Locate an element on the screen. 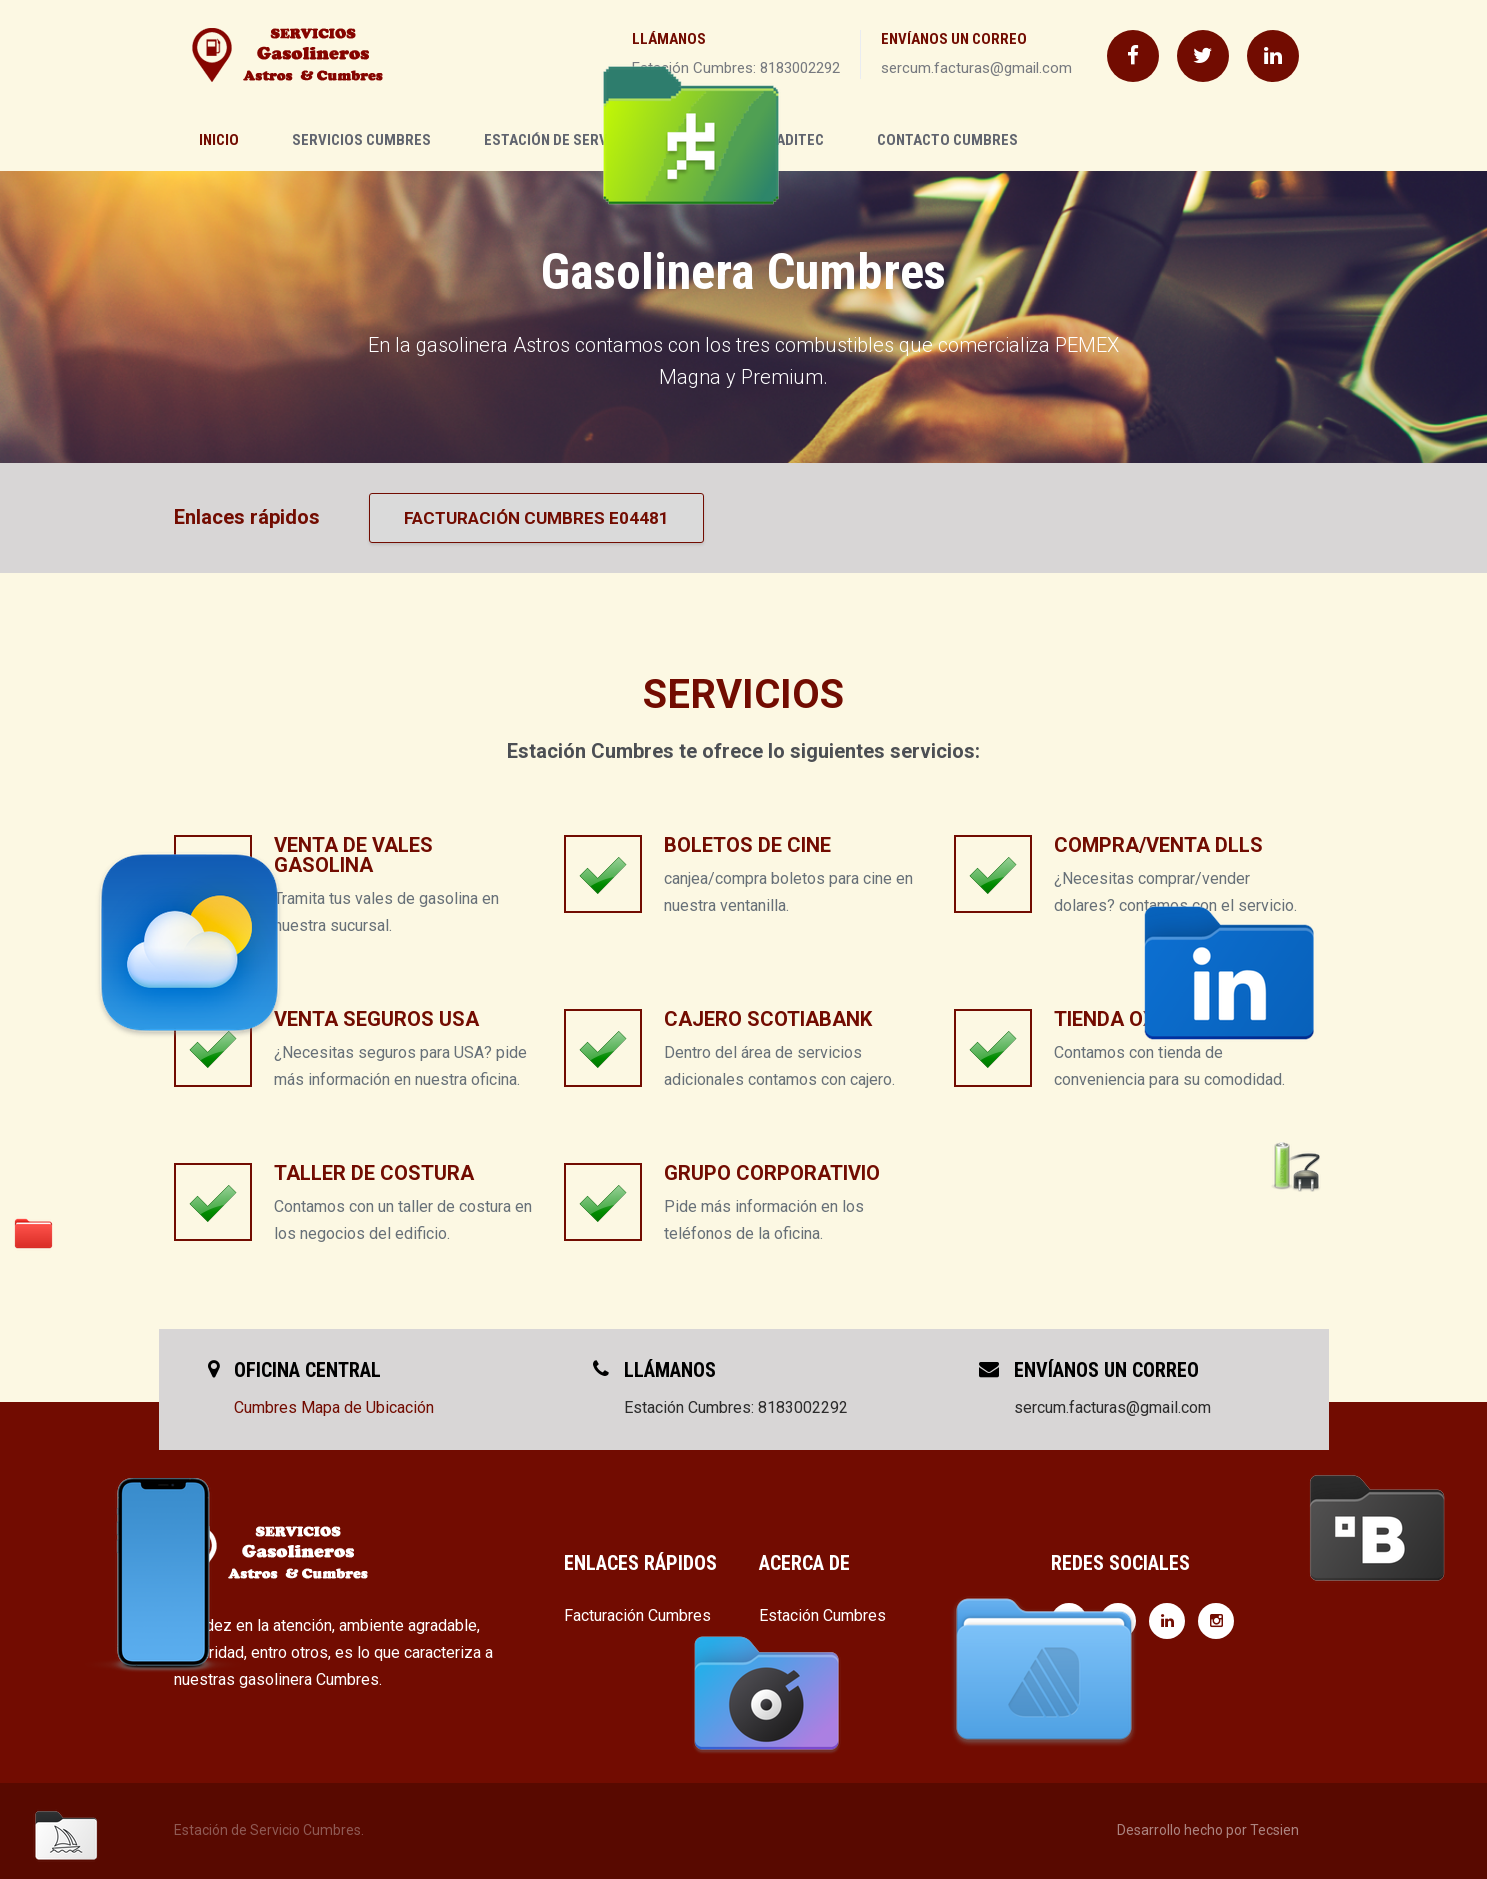  open the weather app is located at coordinates (189, 942).